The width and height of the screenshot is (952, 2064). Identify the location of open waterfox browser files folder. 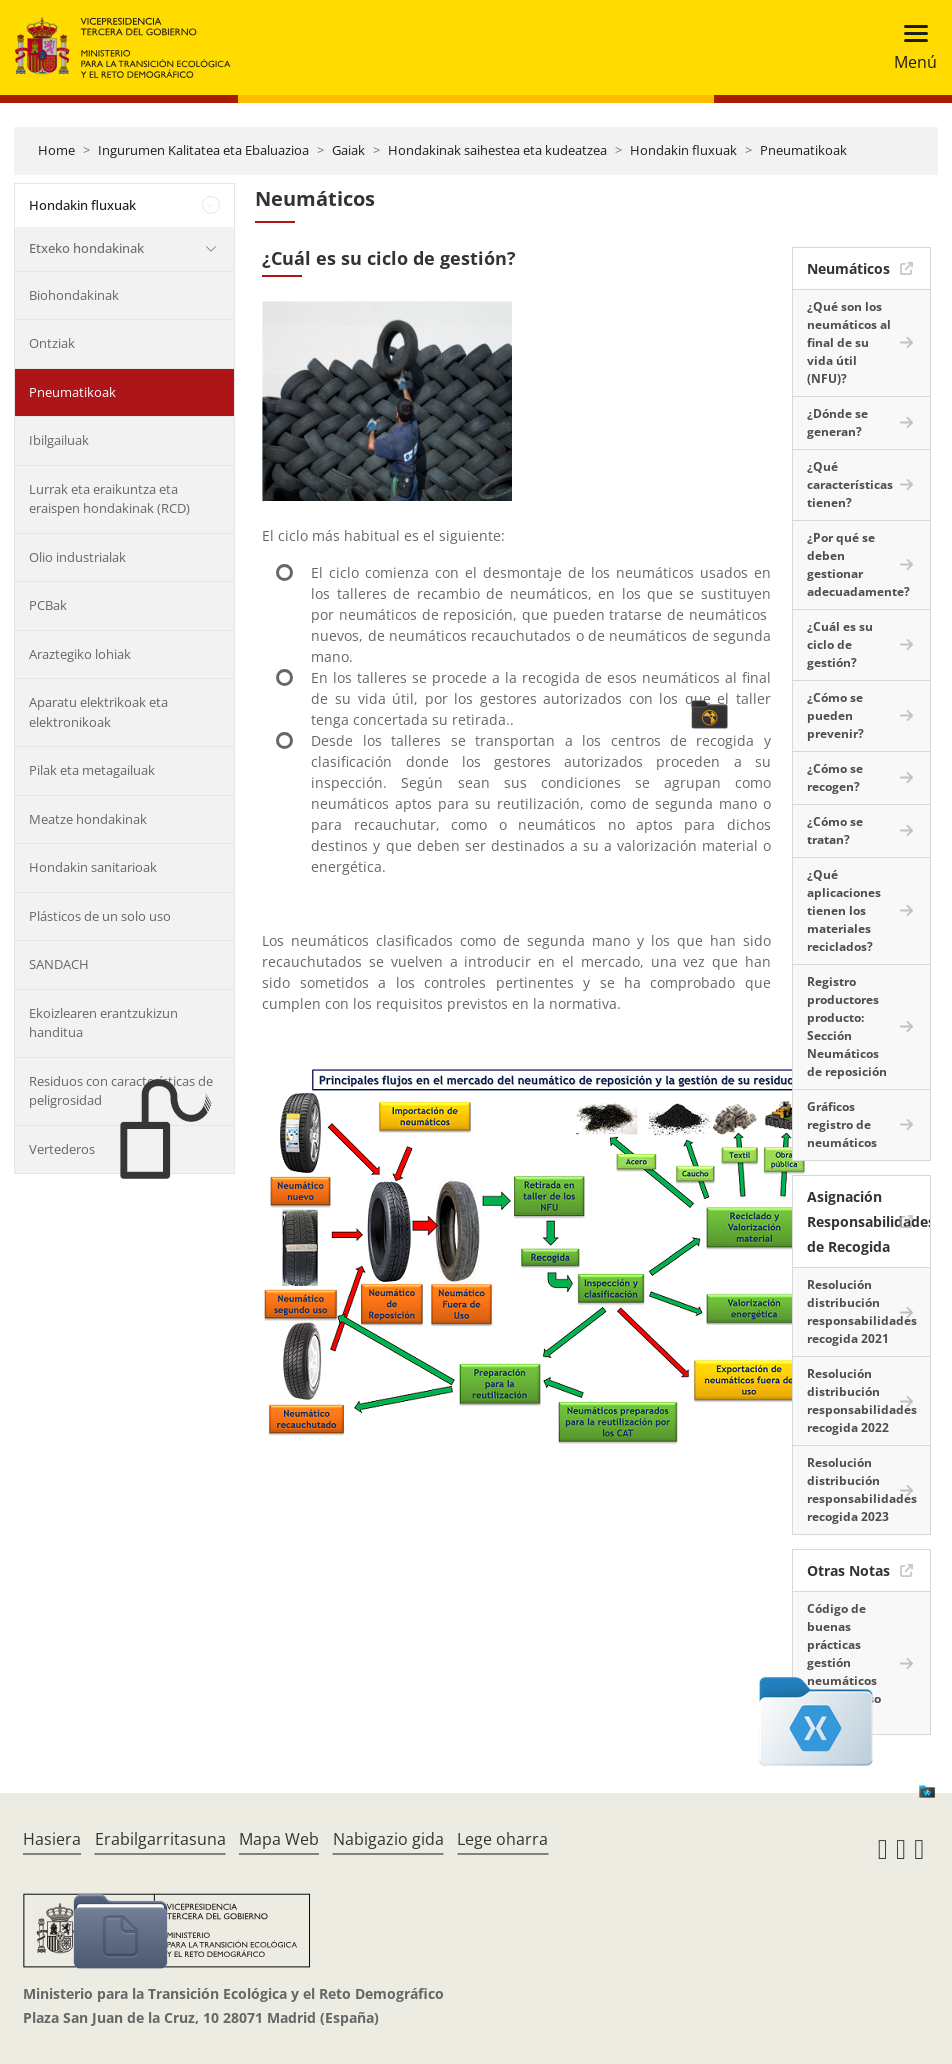
(927, 1792).